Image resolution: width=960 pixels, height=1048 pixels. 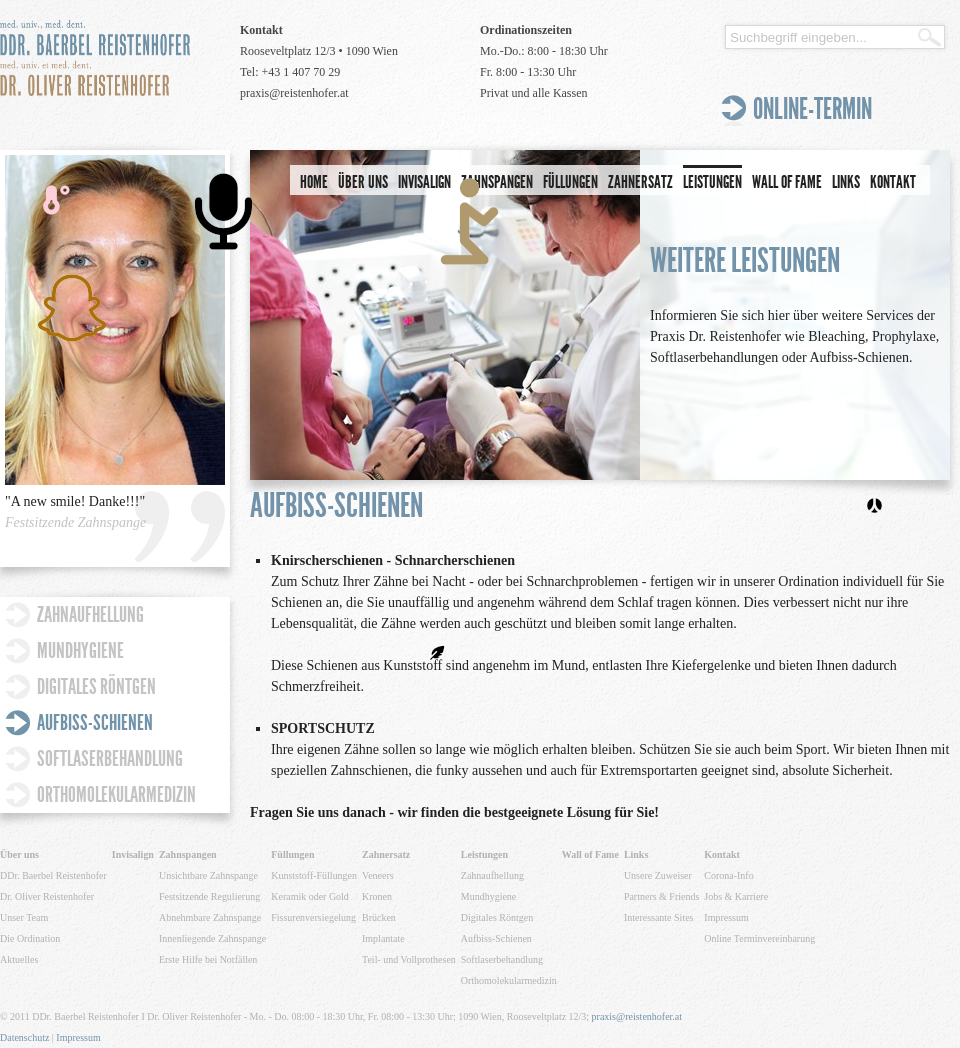 What do you see at coordinates (72, 308) in the screenshot?
I see `open snapchat app` at bounding box center [72, 308].